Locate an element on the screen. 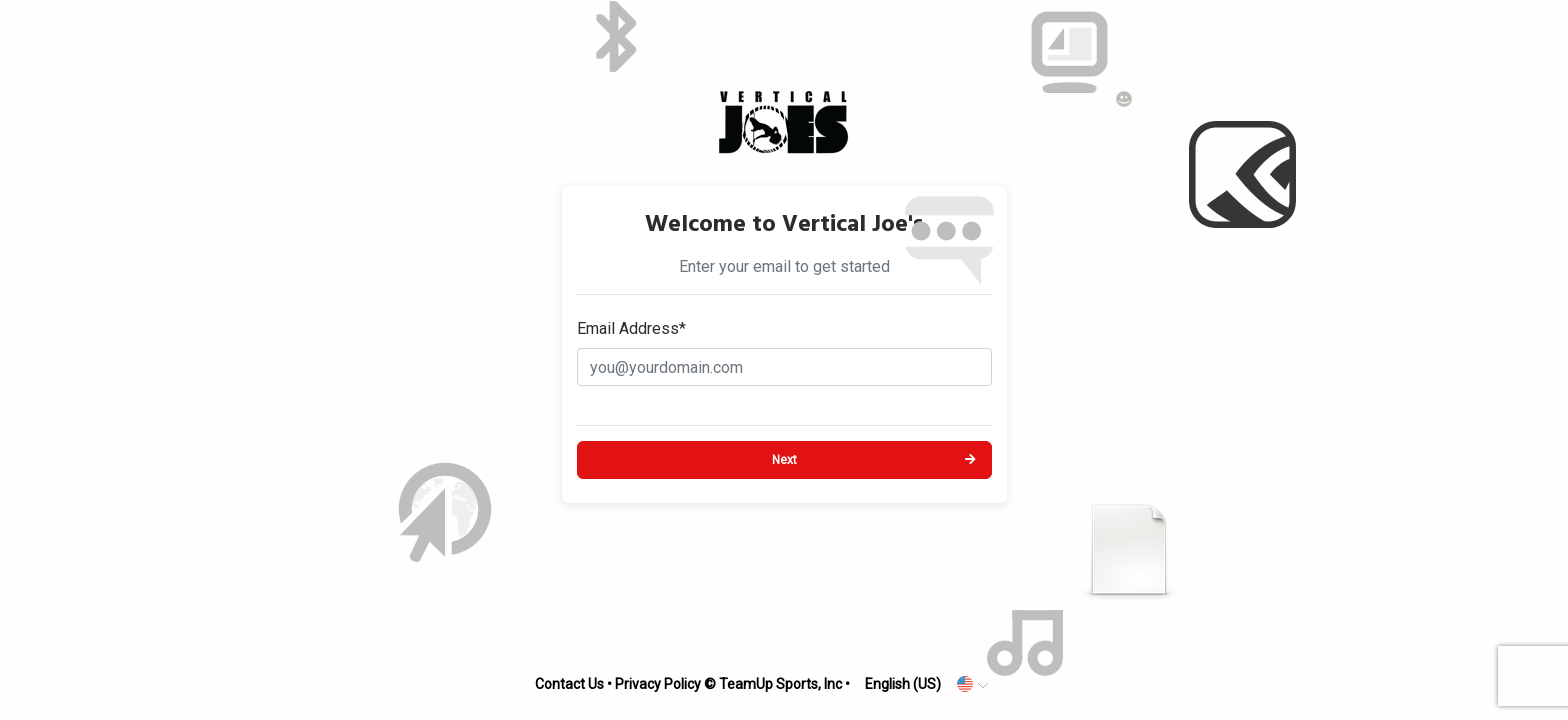  change your desktop wallpaper is located at coordinates (1069, 49).